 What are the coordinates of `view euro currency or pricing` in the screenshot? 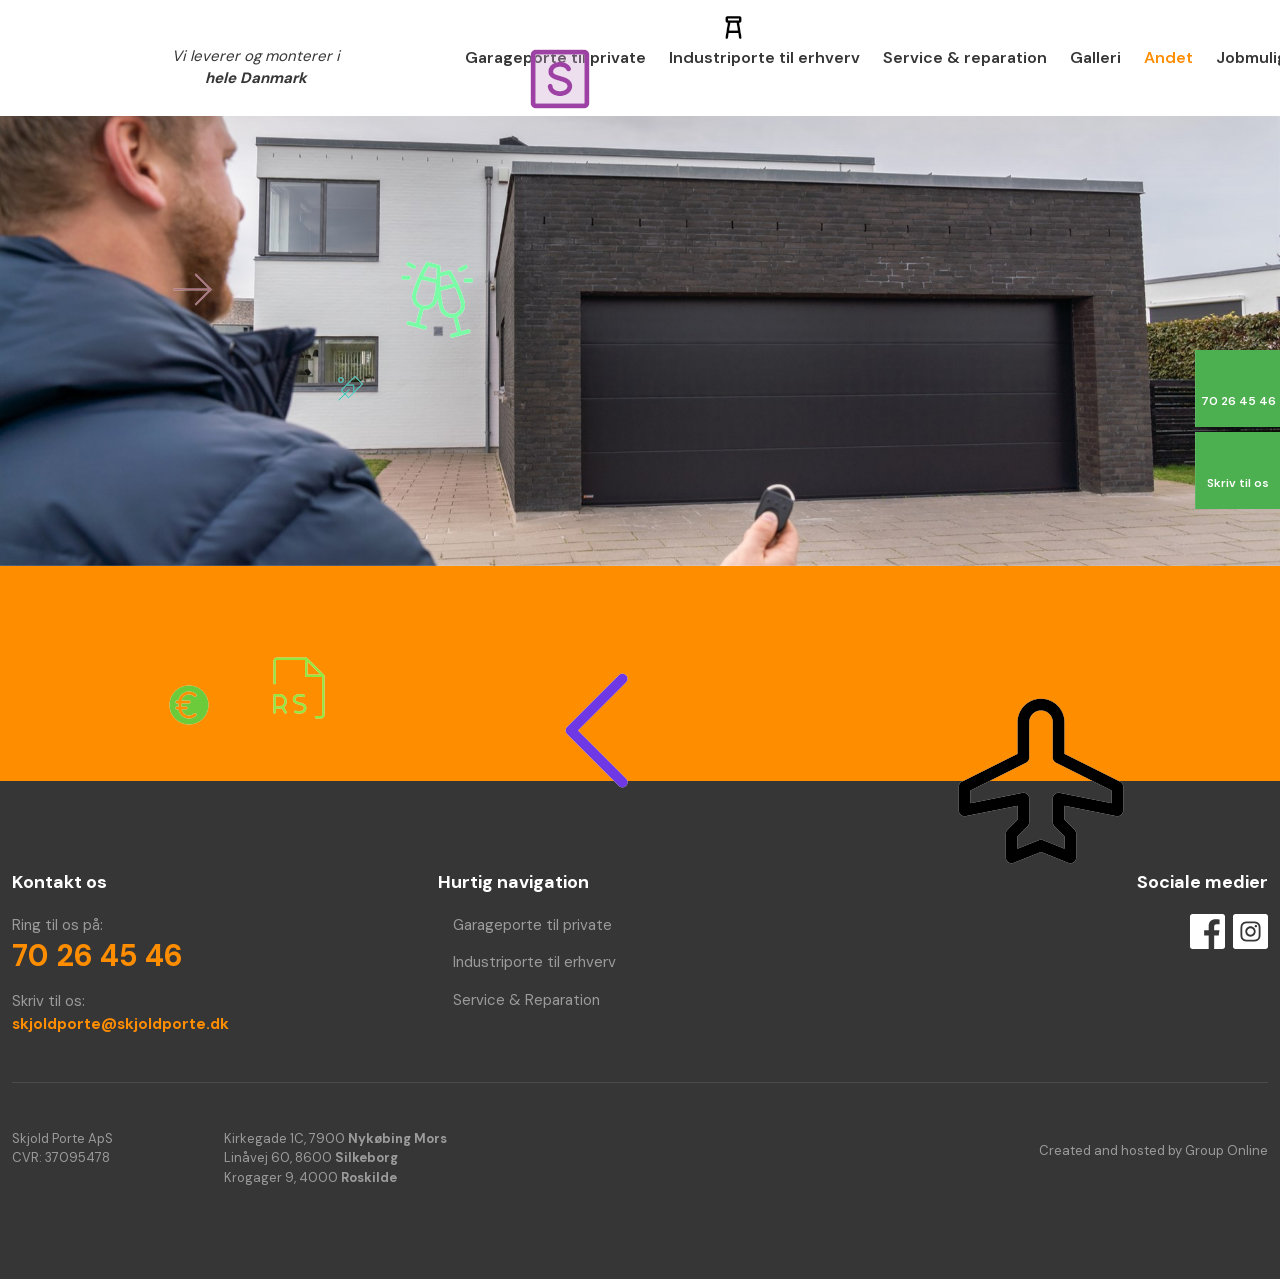 It's located at (189, 705).